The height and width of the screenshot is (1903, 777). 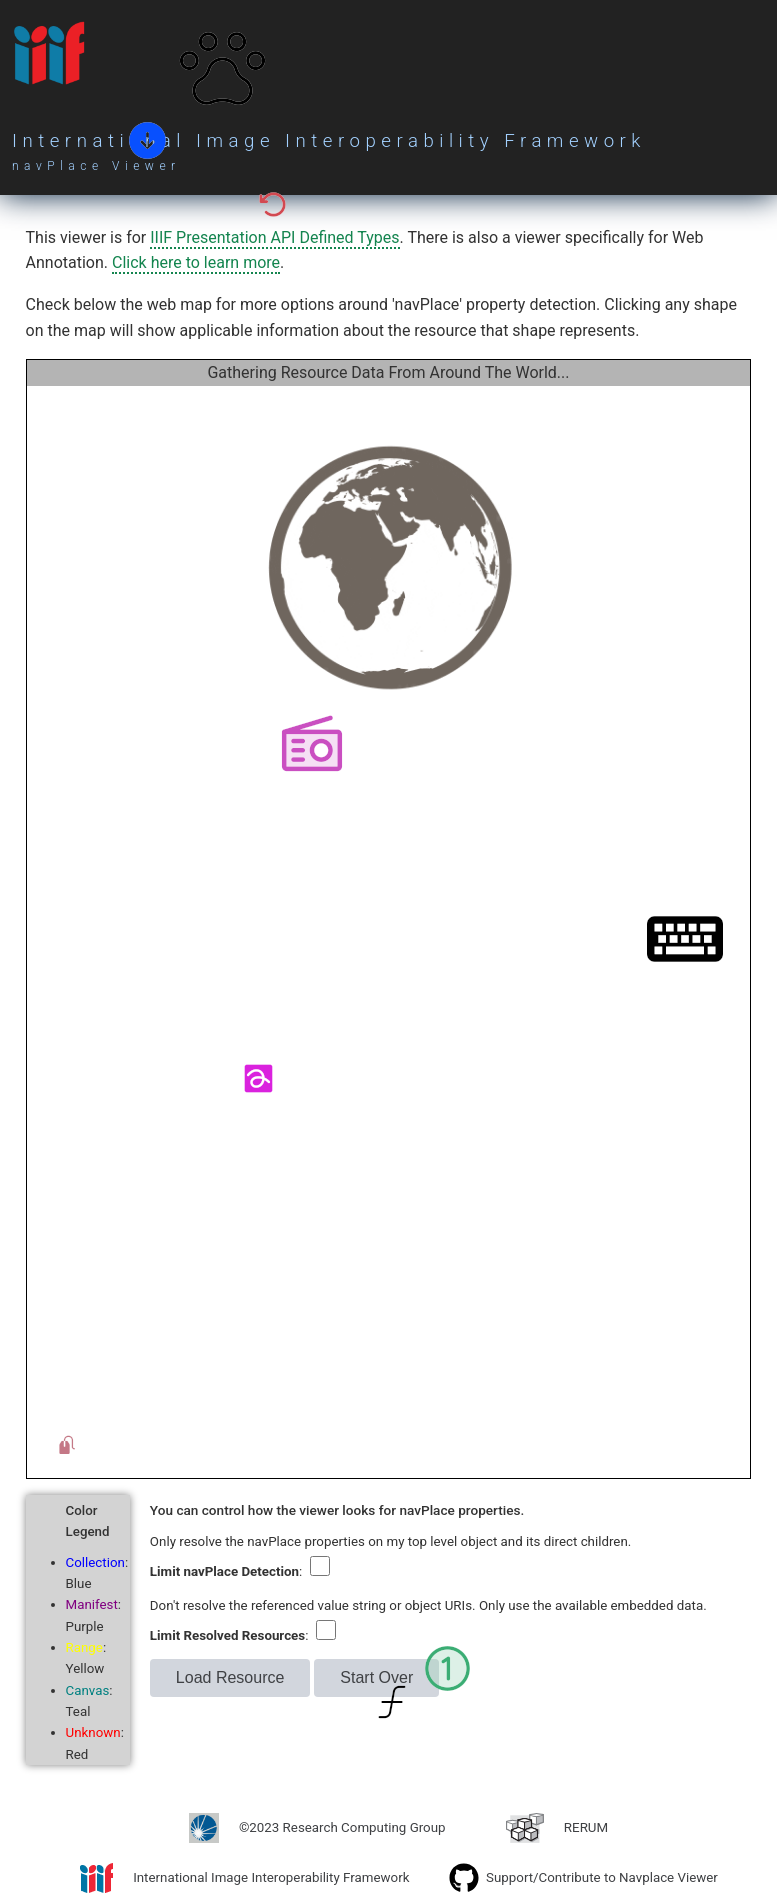 I want to click on access mathematical functions or formulas, so click(x=392, y=1702).